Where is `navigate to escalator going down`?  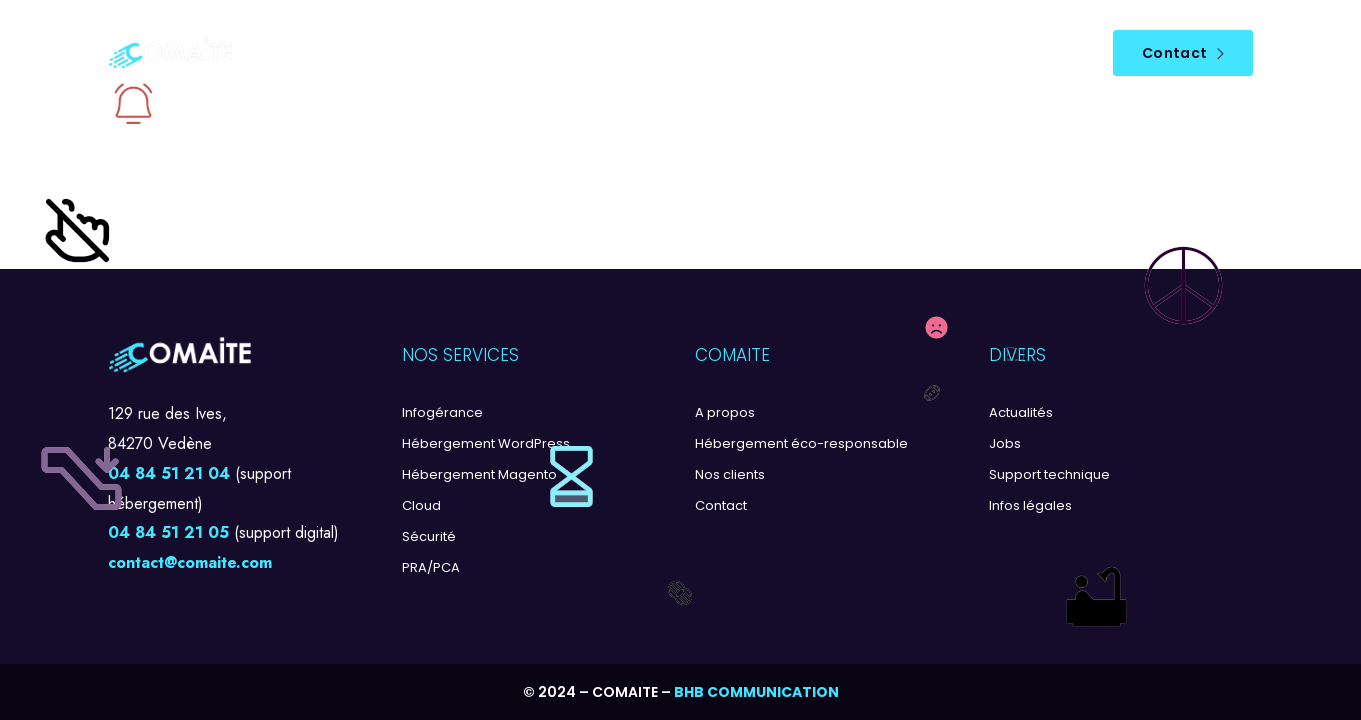
navigate to escalator going down is located at coordinates (81, 478).